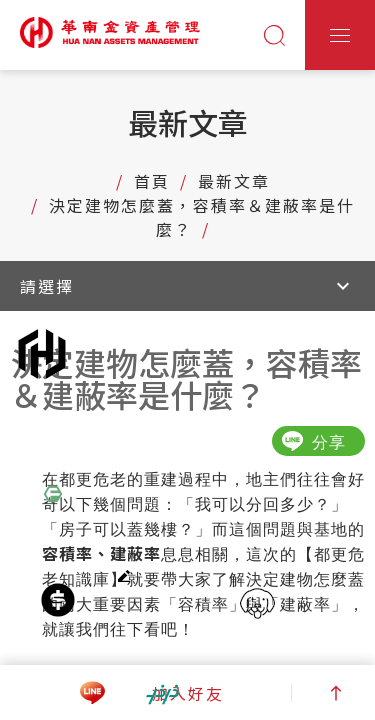 This screenshot has width=375, height=720. What do you see at coordinates (162, 694) in the screenshot?
I see `PaddlePaddle deep learning framework logo` at bounding box center [162, 694].